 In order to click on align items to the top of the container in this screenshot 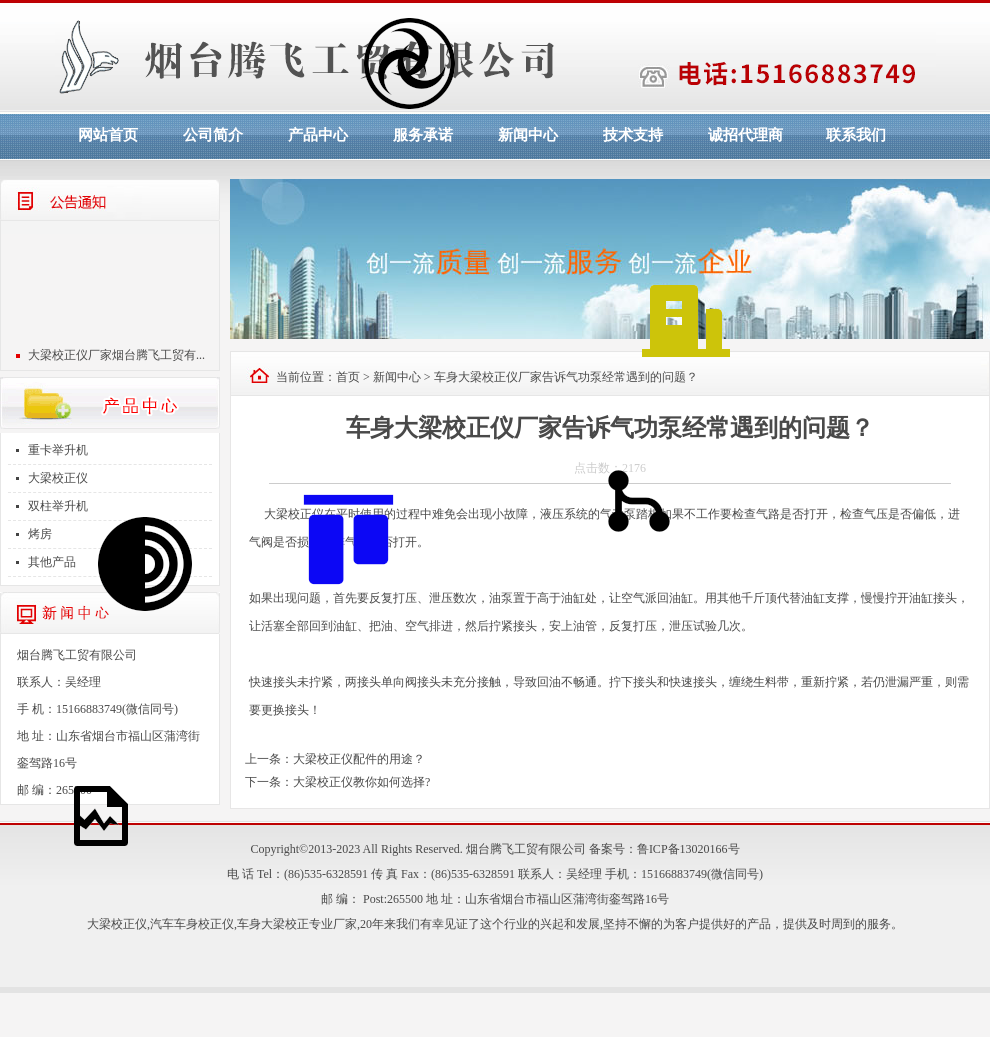, I will do `click(348, 539)`.